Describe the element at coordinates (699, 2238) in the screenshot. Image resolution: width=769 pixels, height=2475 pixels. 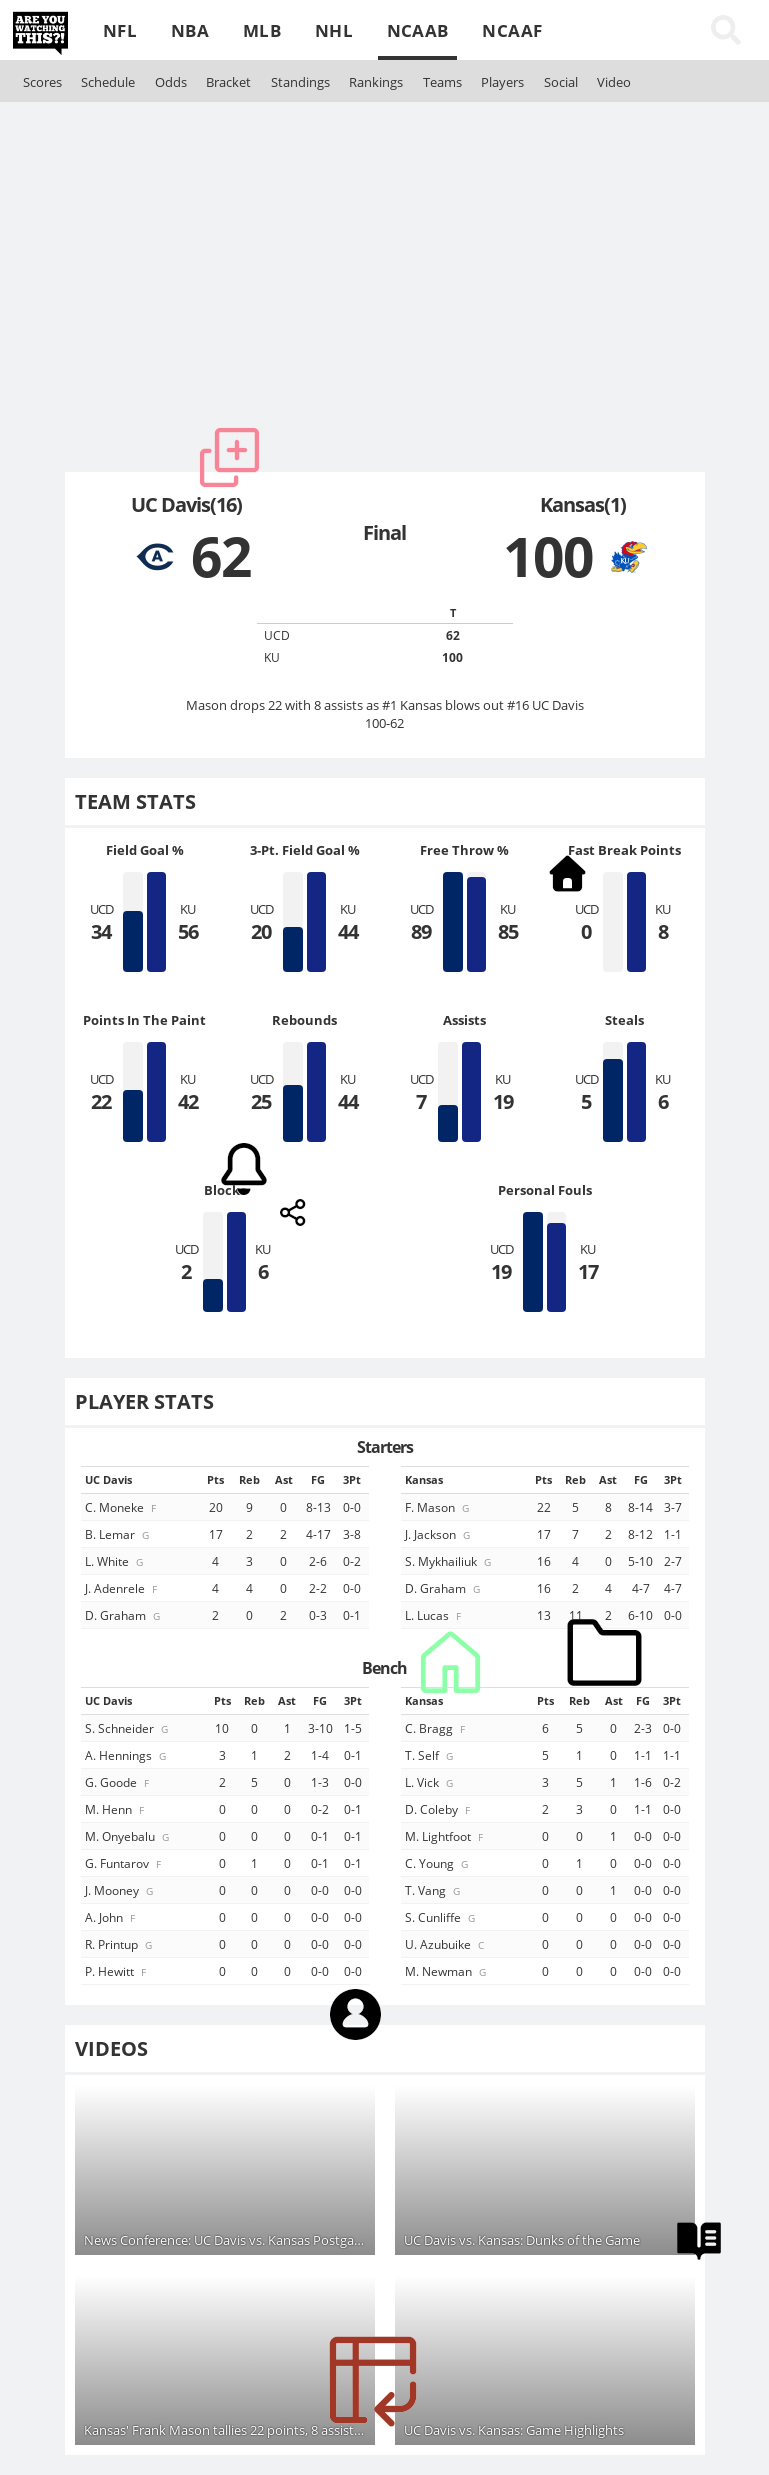
I see `open reading mode or e-reader` at that location.